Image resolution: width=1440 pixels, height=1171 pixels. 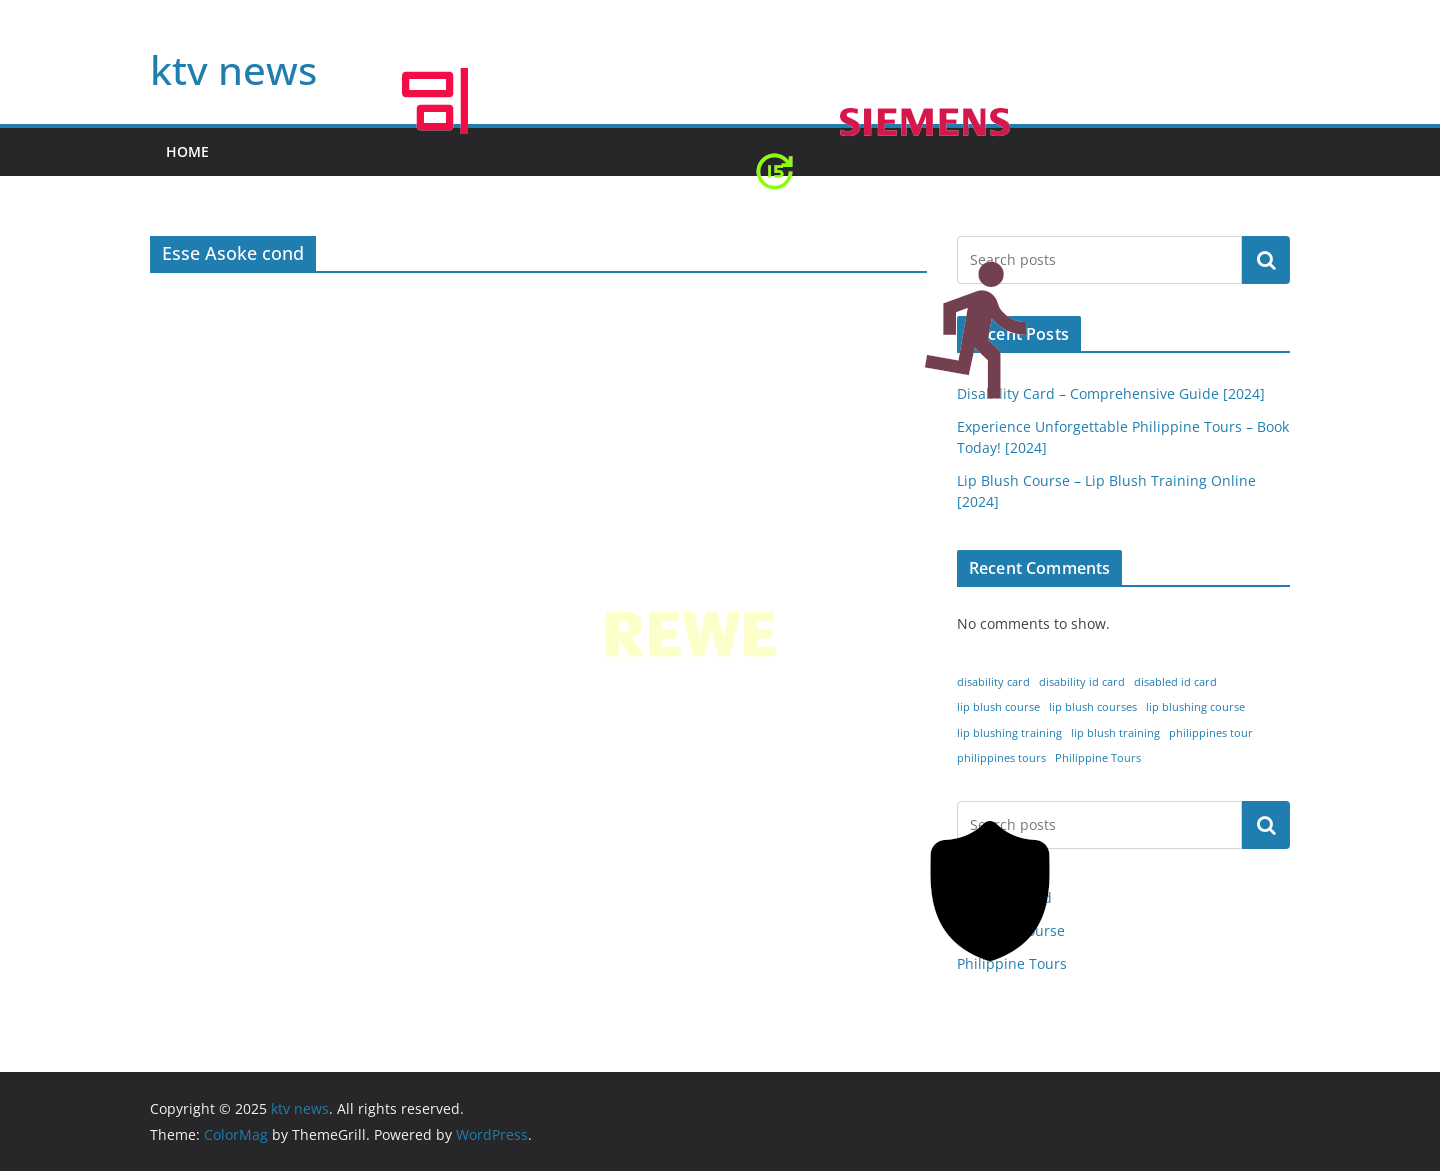 I want to click on skip forward 15 seconds, so click(x=774, y=171).